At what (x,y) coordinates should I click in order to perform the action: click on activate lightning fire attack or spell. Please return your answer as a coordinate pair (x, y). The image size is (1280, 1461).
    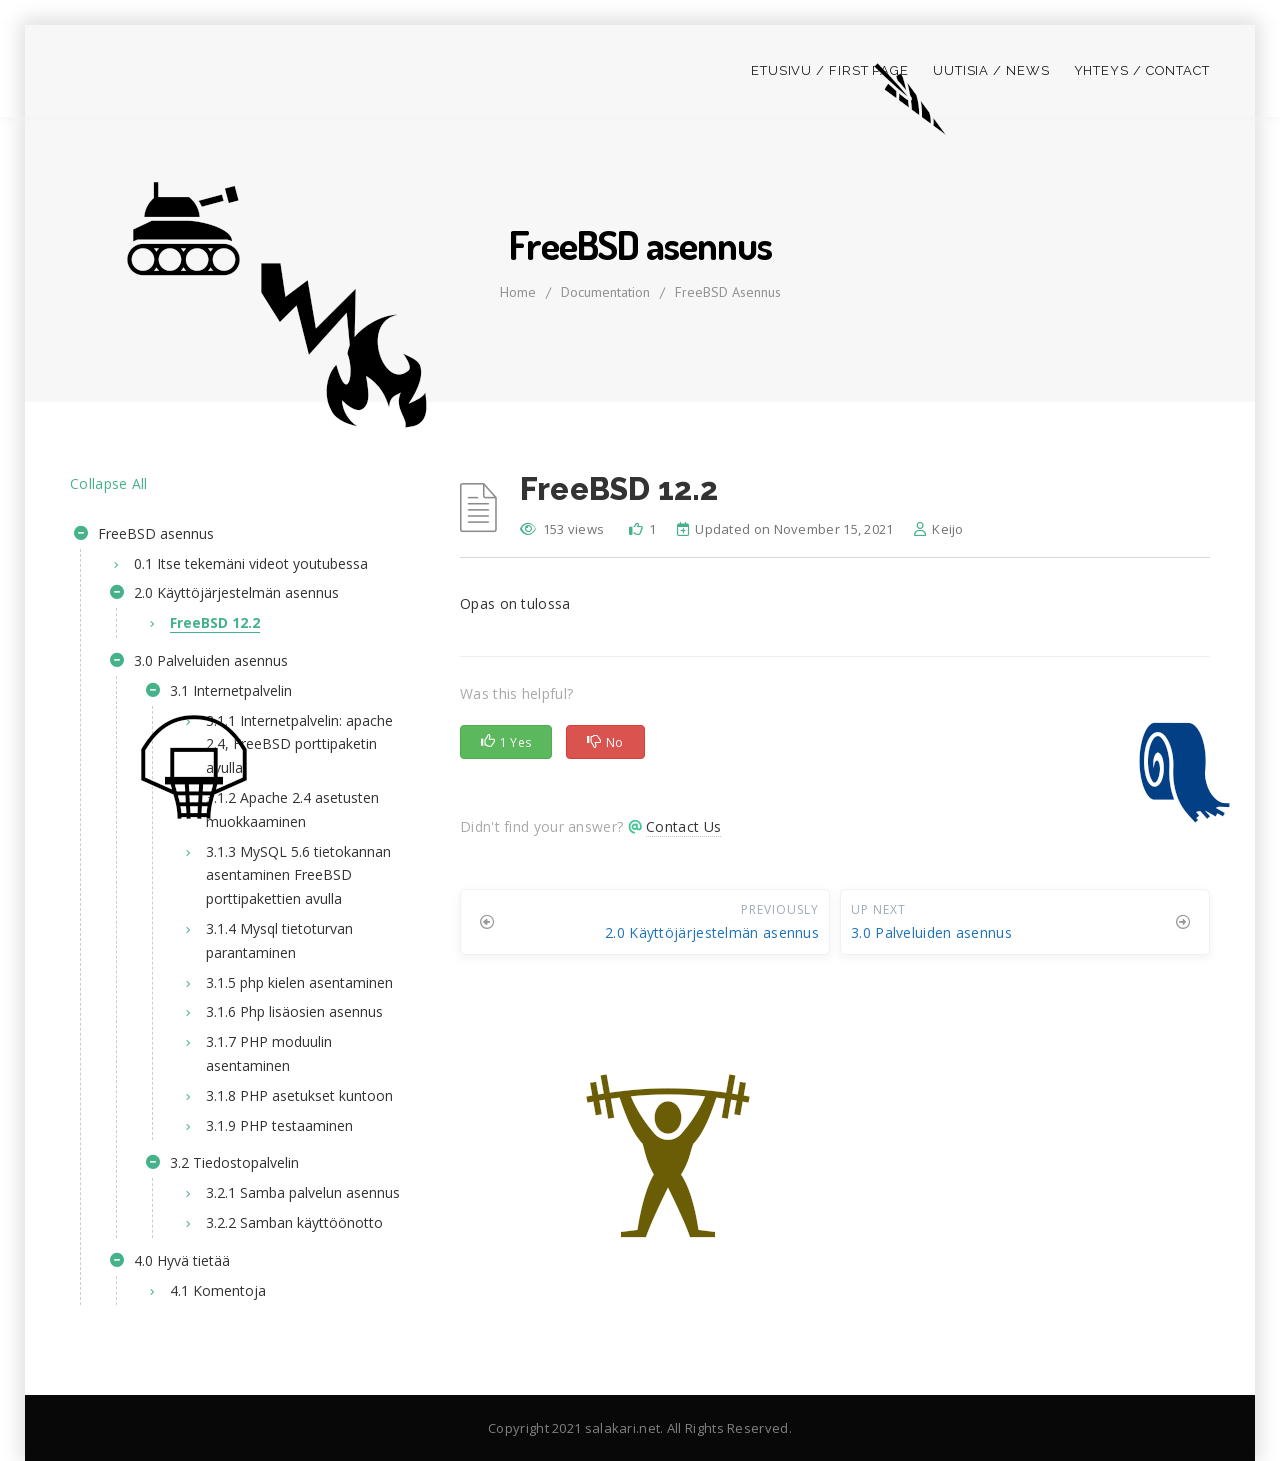
    Looking at the image, I should click on (344, 346).